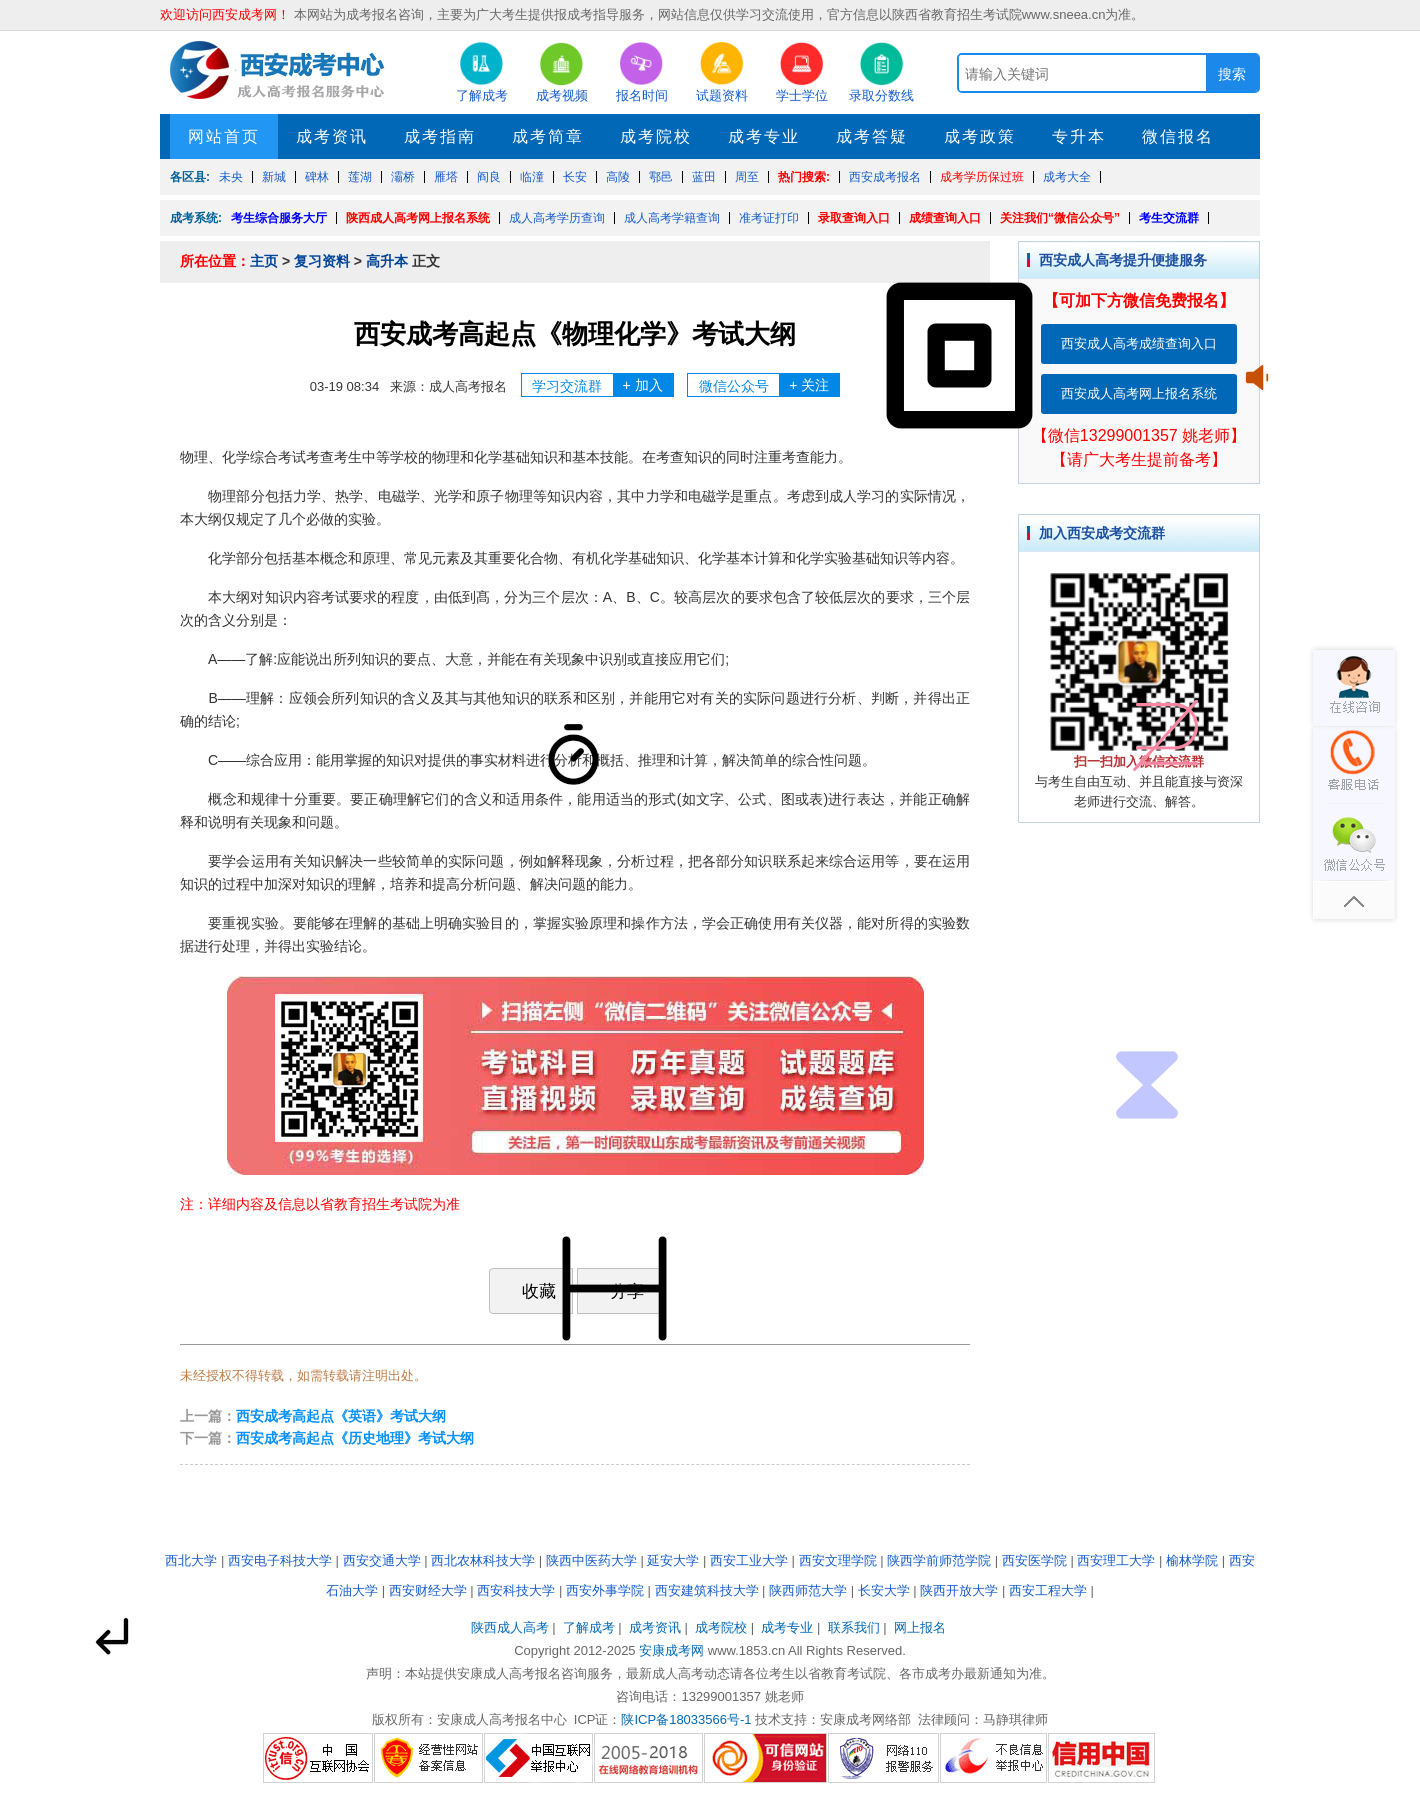 The width and height of the screenshot is (1420, 1814). I want to click on set or view a countdown timer, so click(573, 756).